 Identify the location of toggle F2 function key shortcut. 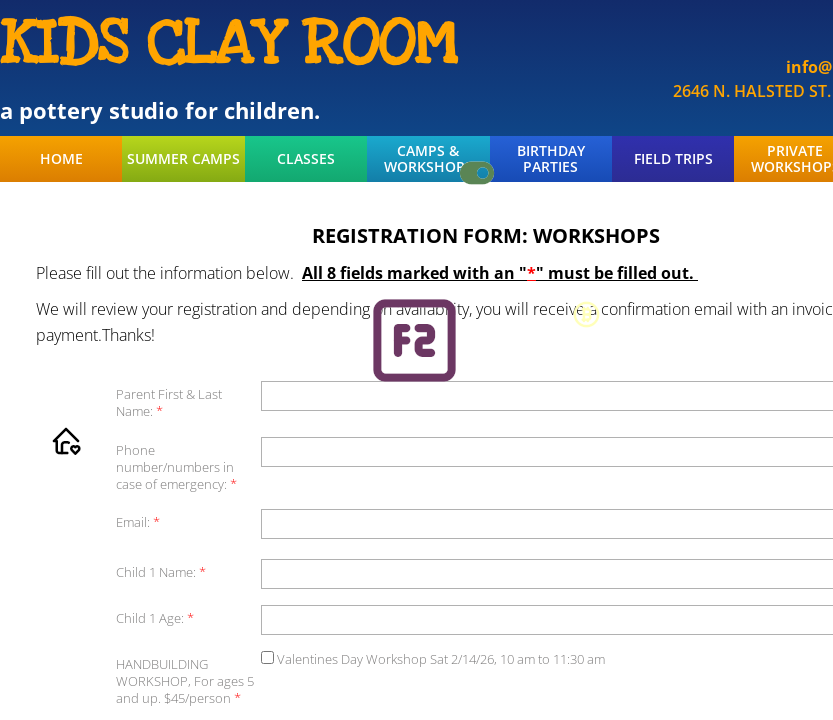
(414, 340).